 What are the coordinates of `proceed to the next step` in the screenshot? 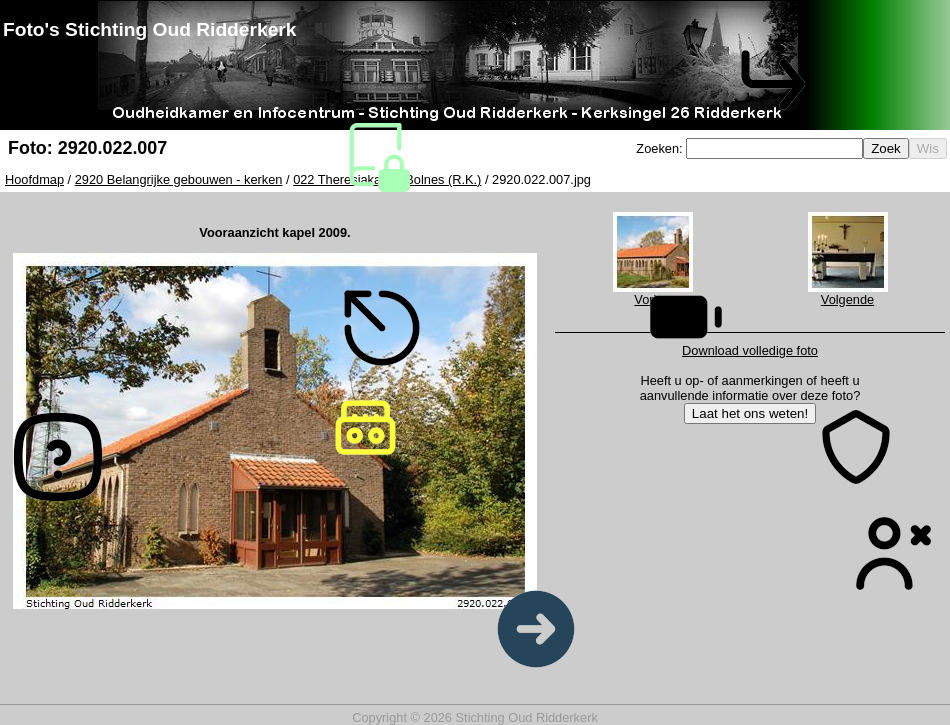 It's located at (536, 629).